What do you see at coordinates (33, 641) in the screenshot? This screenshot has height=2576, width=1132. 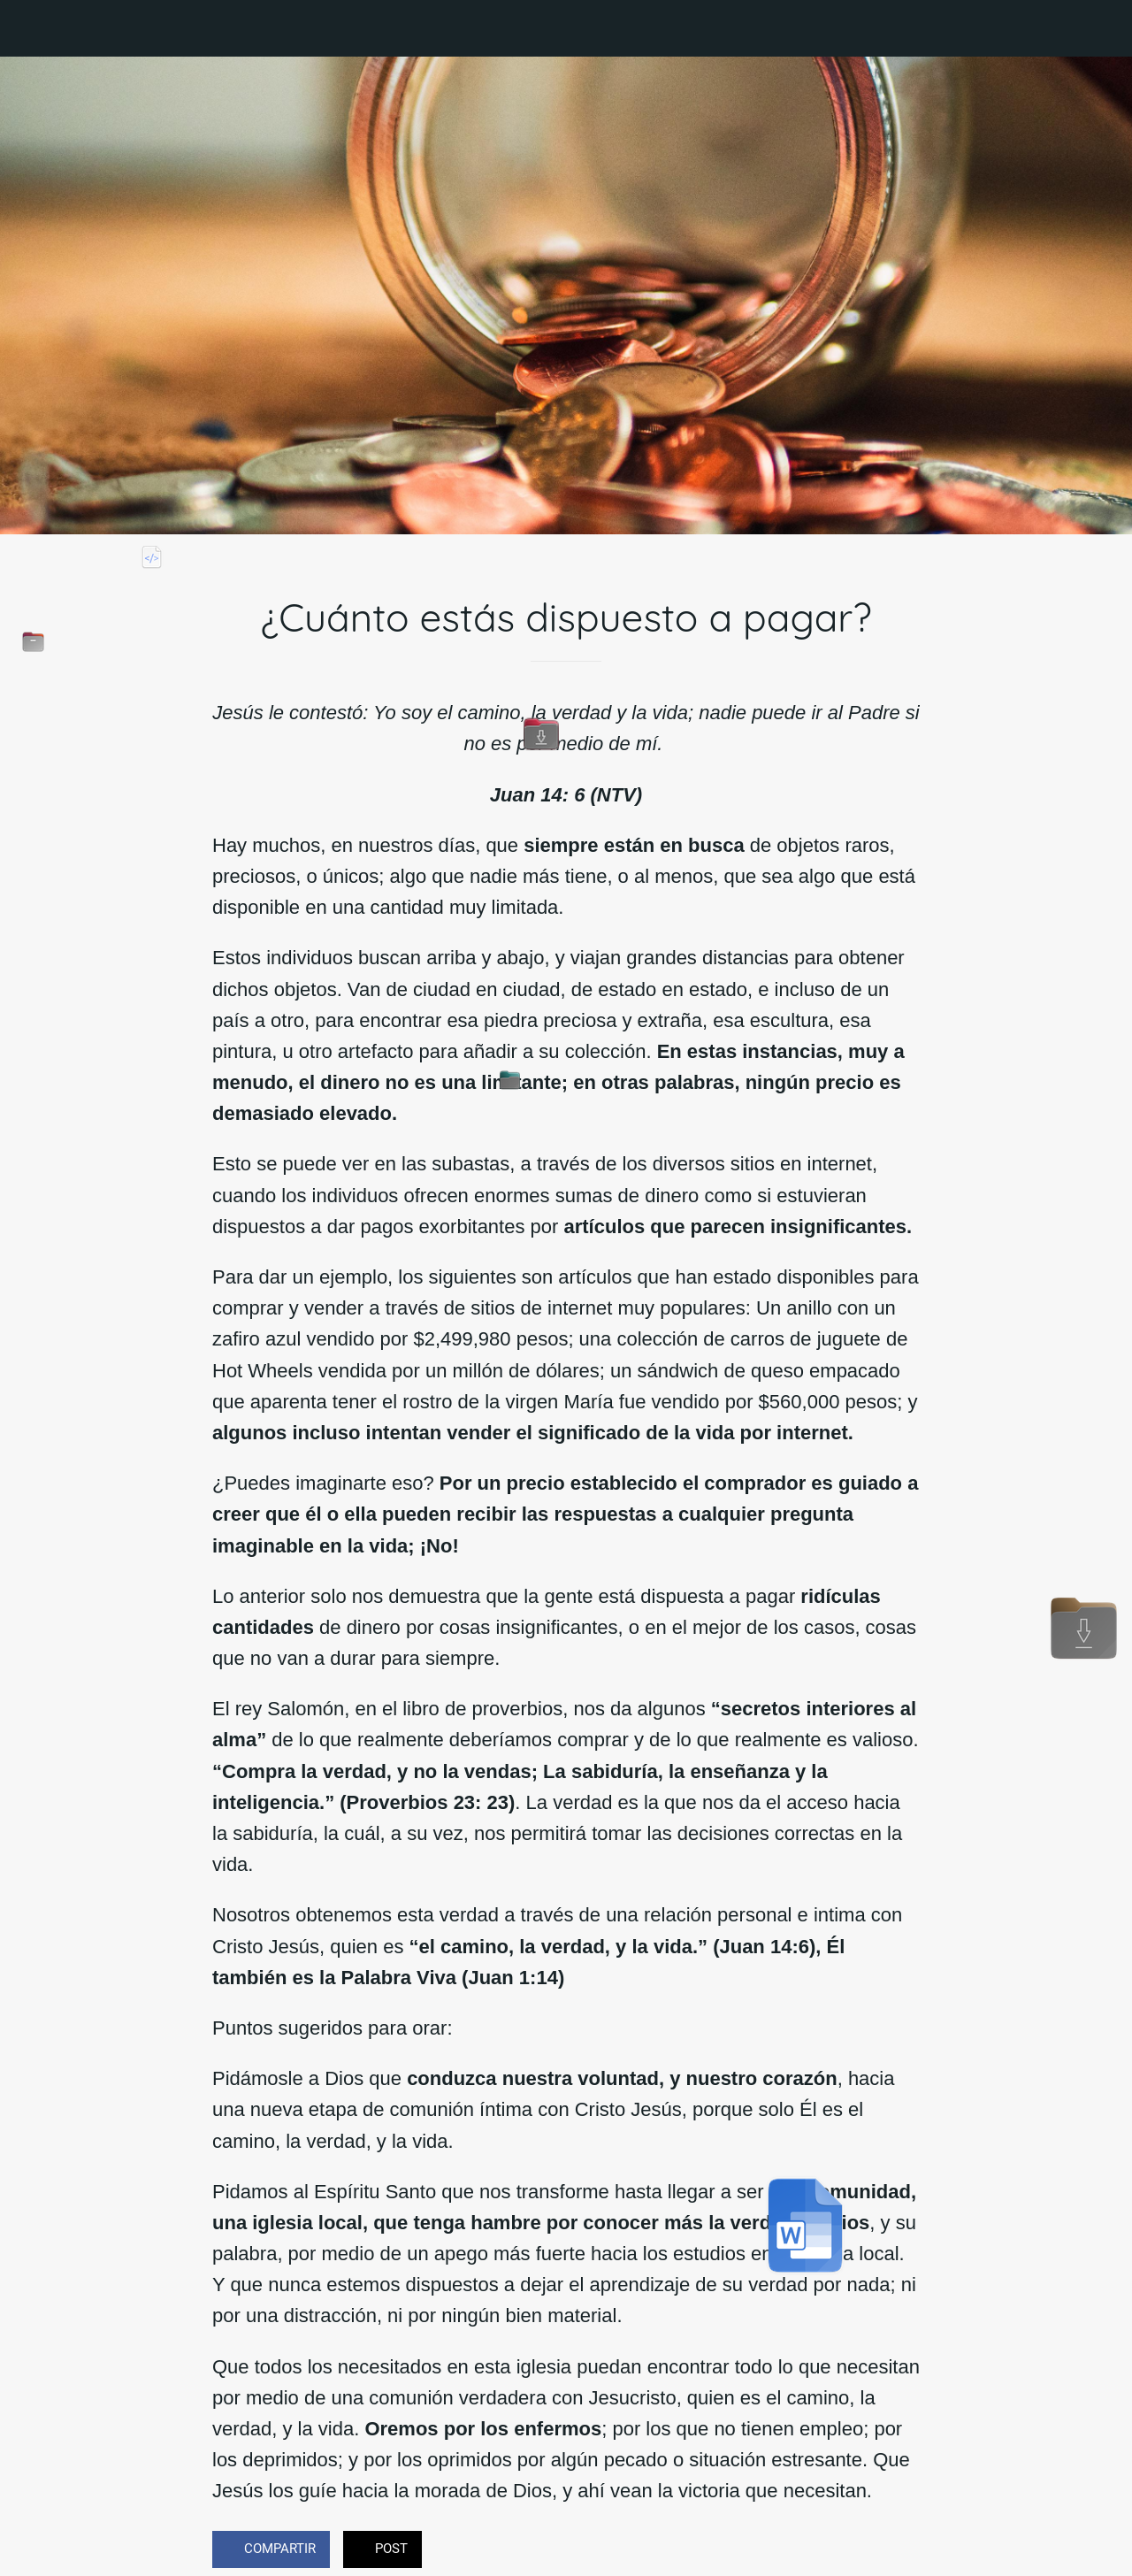 I see `open the file manager application` at bounding box center [33, 641].